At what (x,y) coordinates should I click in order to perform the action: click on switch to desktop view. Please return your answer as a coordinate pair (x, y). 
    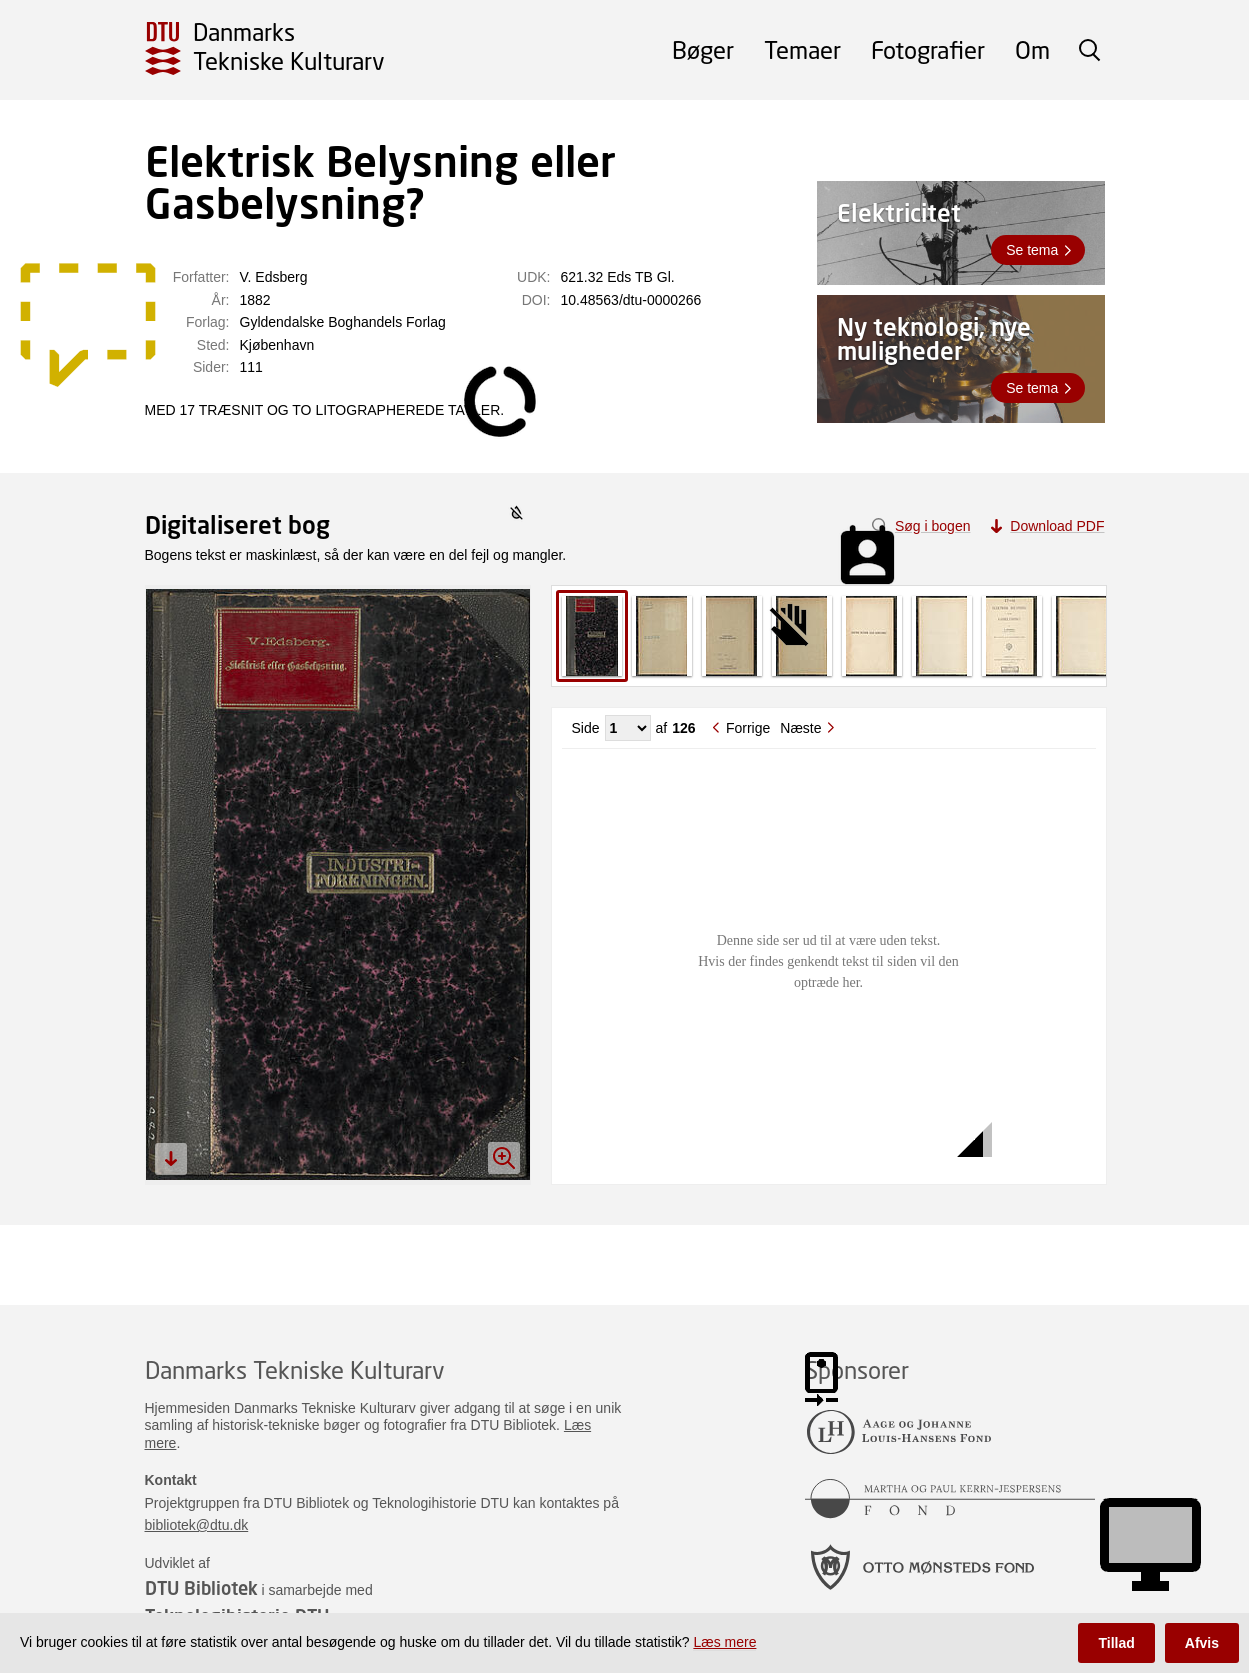
    Looking at the image, I should click on (1150, 1544).